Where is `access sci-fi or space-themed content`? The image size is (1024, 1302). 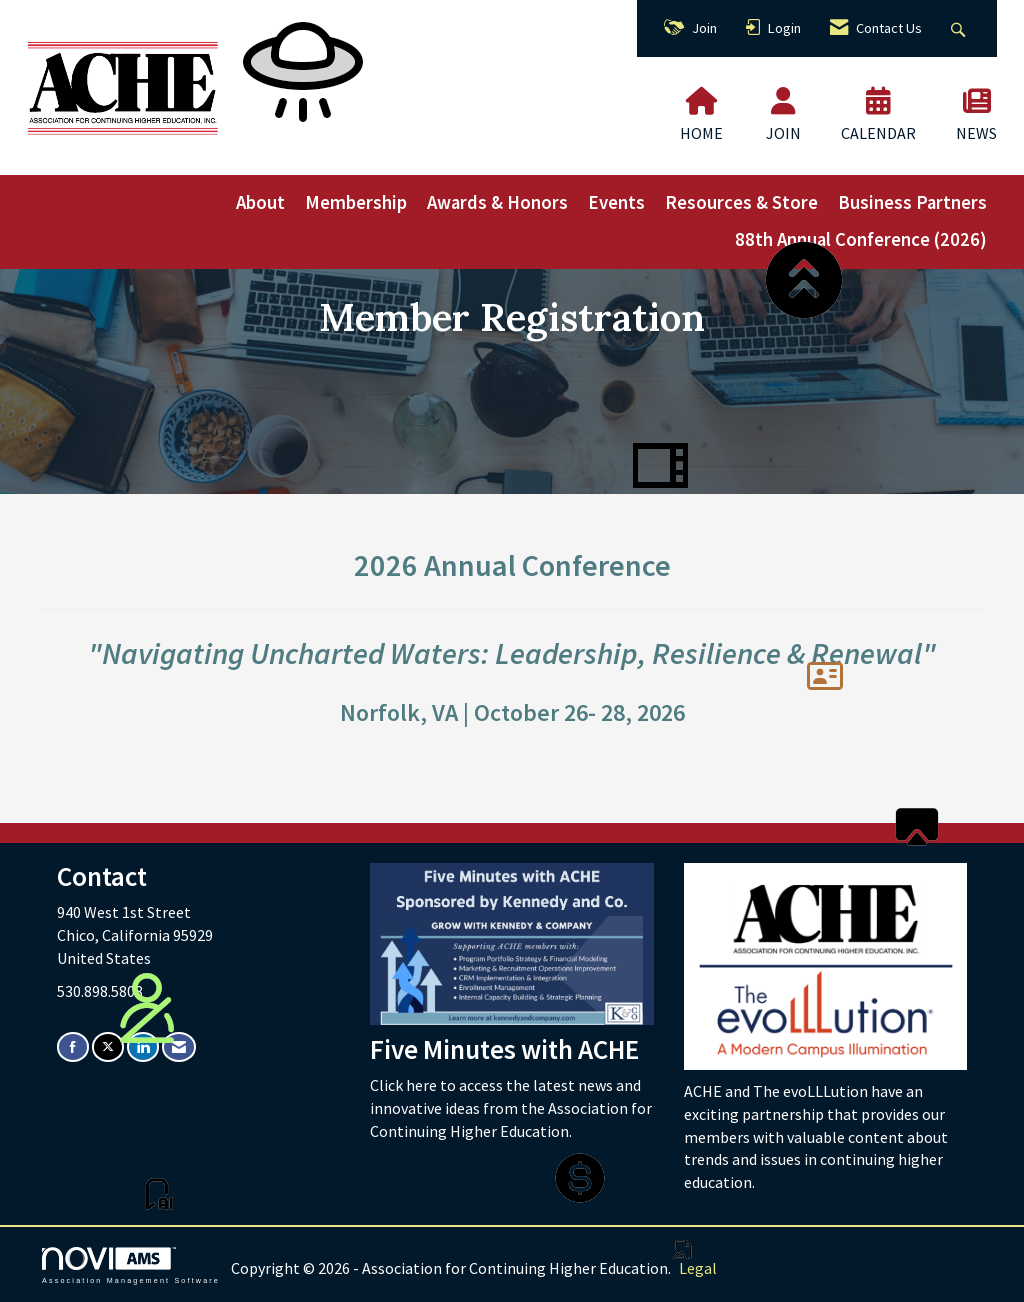
access sci-fi or space-themed content is located at coordinates (303, 70).